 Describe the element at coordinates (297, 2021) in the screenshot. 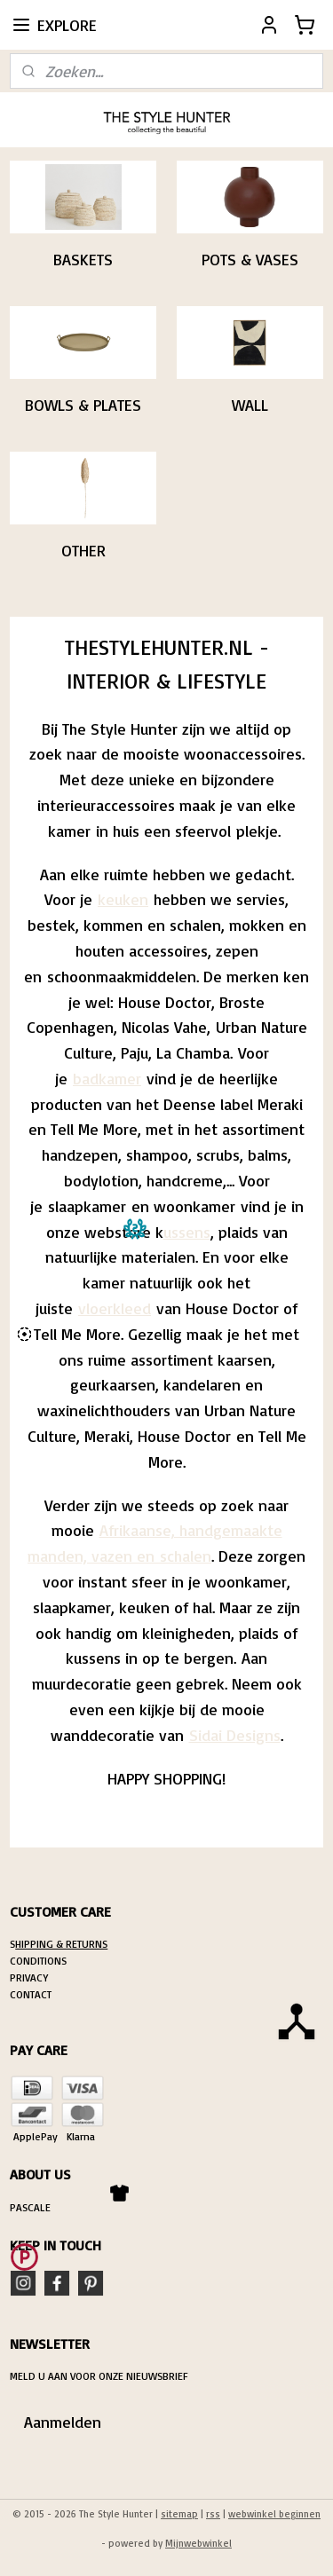

I see `connect or manage linked devices` at that location.